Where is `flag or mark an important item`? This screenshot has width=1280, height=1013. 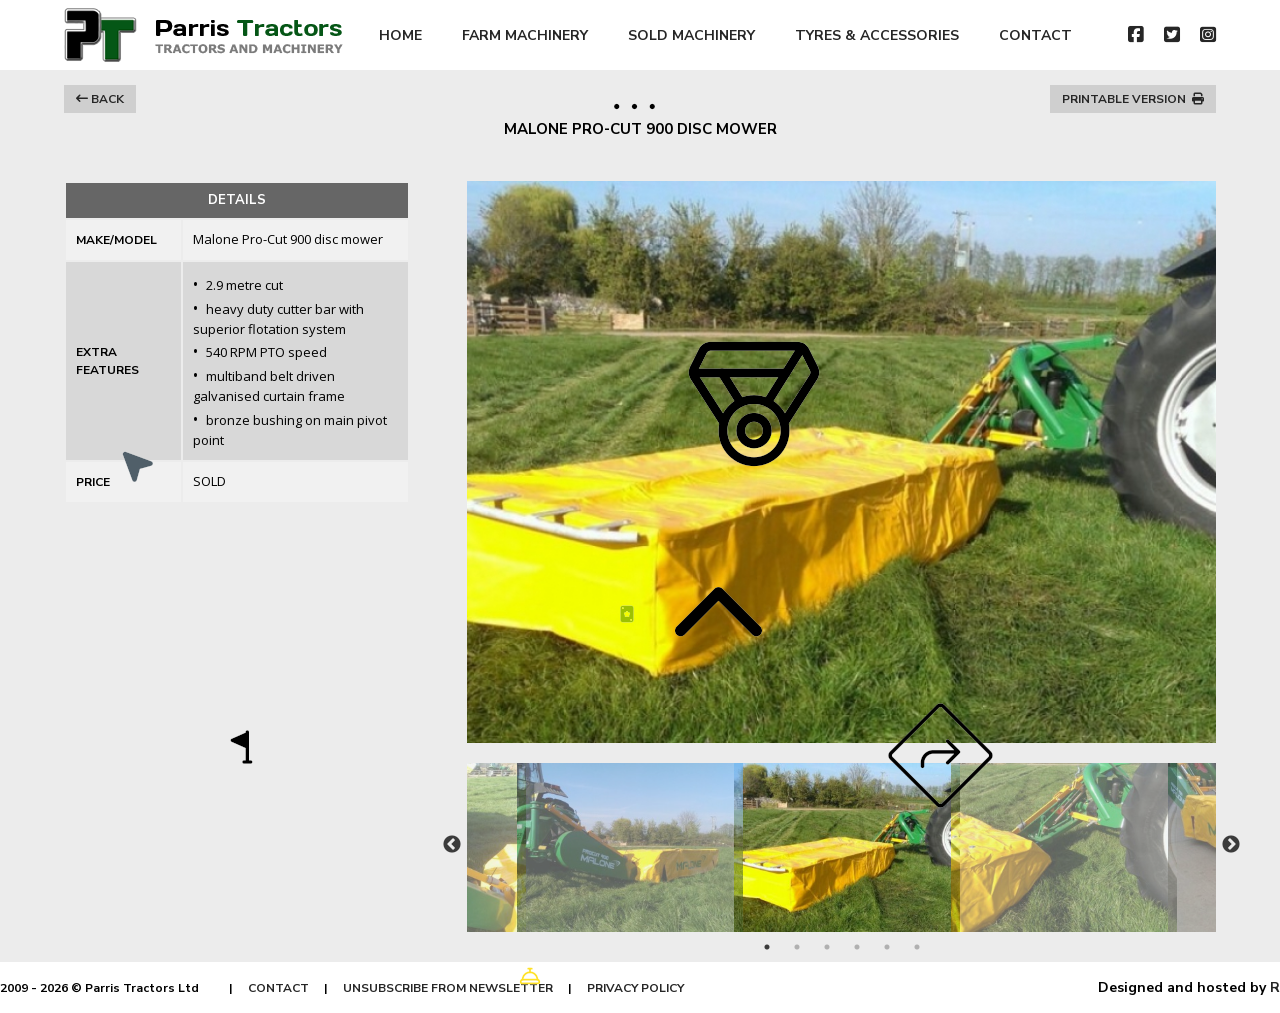 flag or mark an important item is located at coordinates (244, 747).